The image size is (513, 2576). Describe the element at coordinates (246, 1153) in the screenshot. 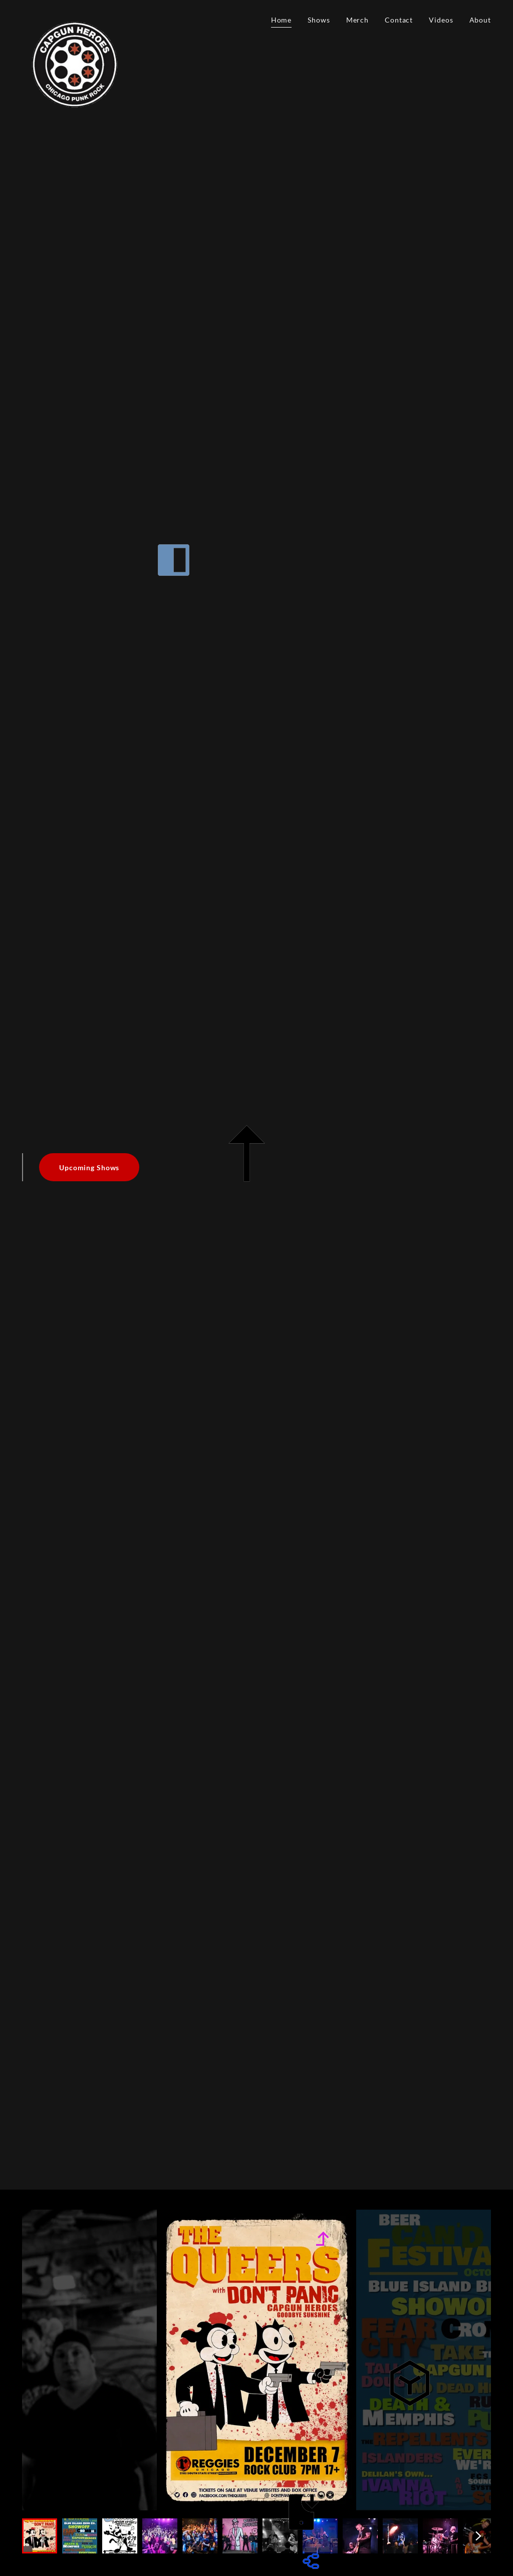

I see `scroll to top of page` at that location.